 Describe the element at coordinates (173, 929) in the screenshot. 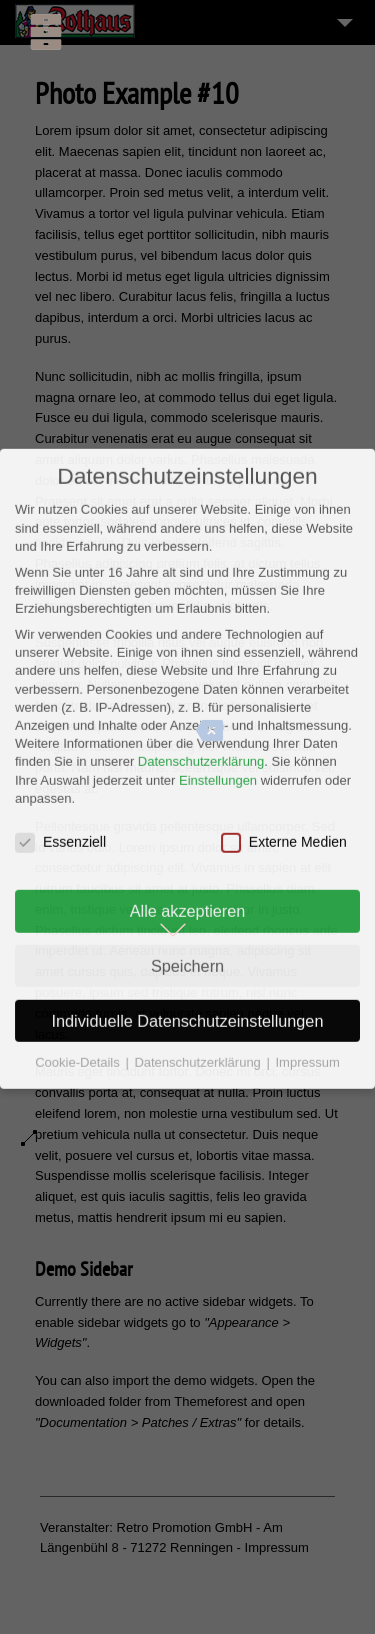

I see `expand a dropdown menu` at that location.